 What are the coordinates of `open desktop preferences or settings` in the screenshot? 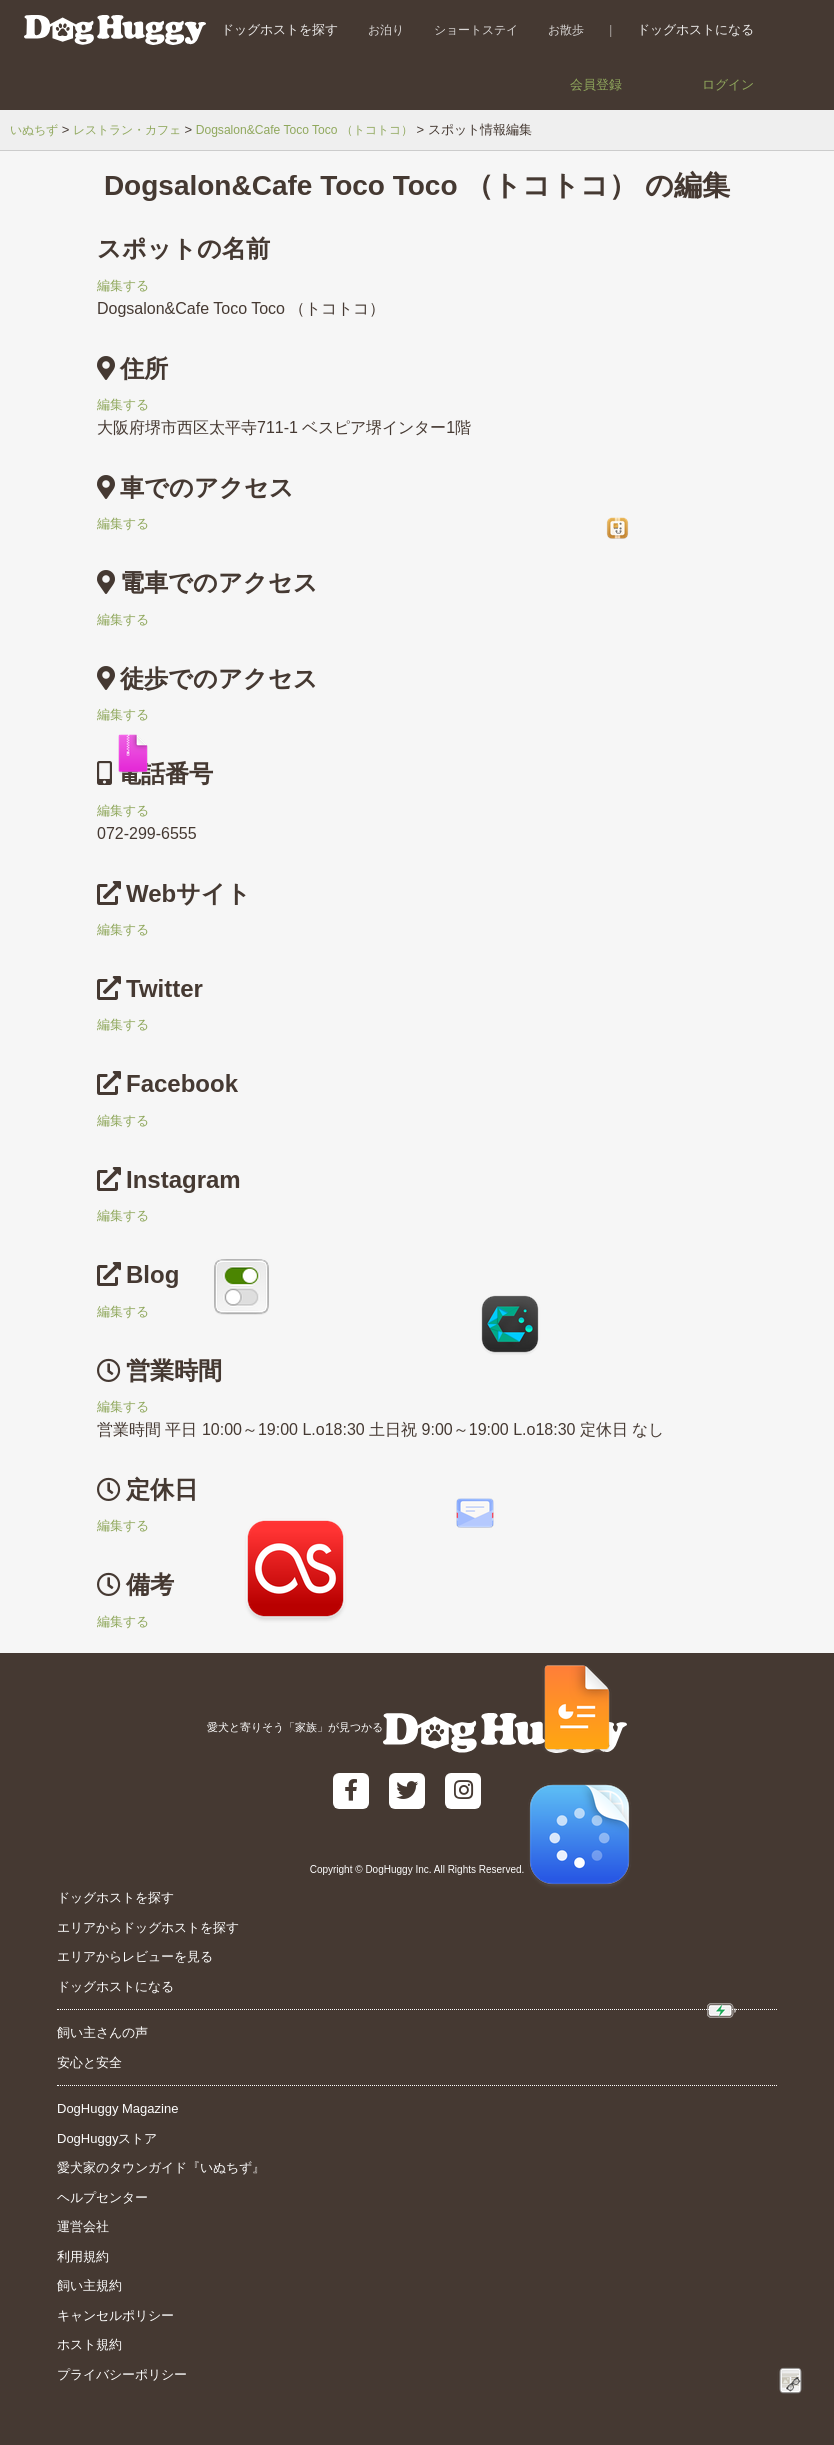 It's located at (241, 1286).